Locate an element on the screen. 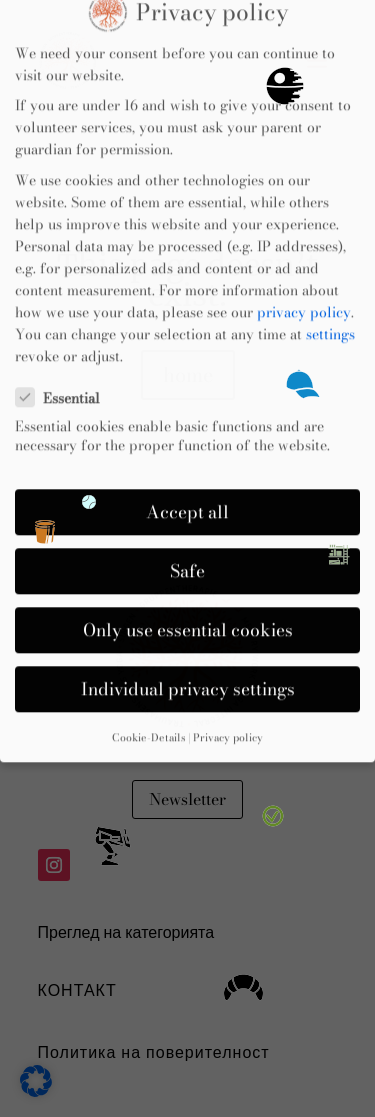 Image resolution: width=375 pixels, height=1117 pixels. access warehouse inventory management is located at coordinates (339, 554).